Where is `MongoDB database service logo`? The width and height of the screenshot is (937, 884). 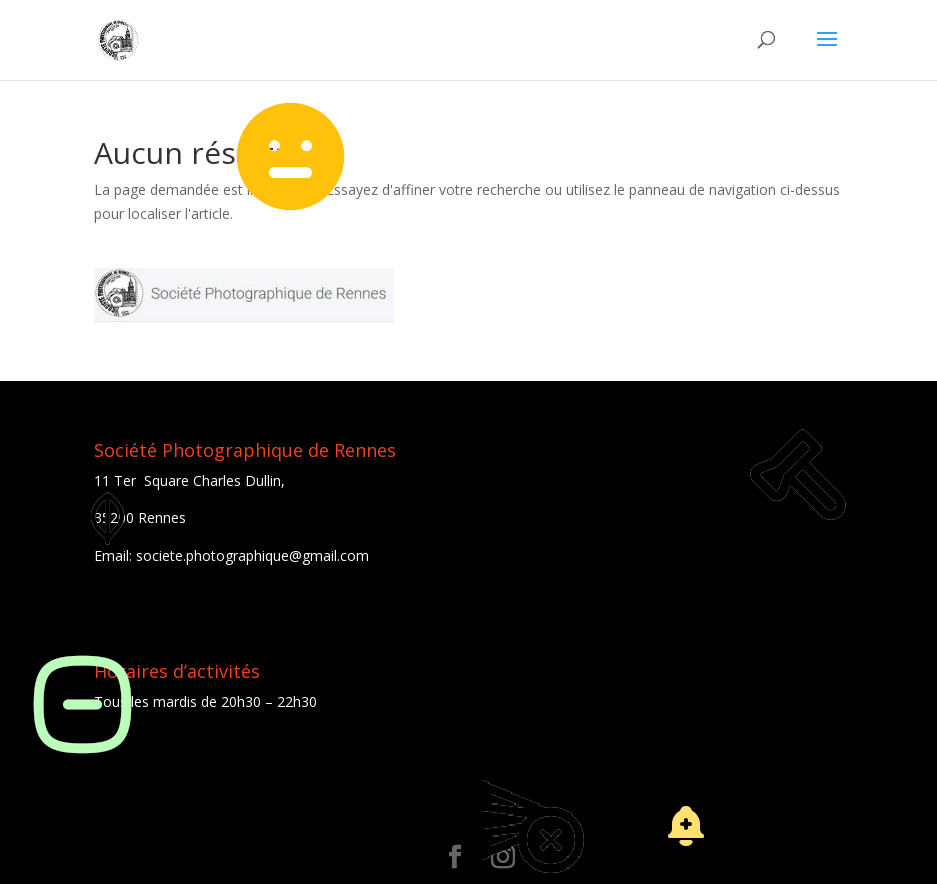 MongoDB database service logo is located at coordinates (107, 518).